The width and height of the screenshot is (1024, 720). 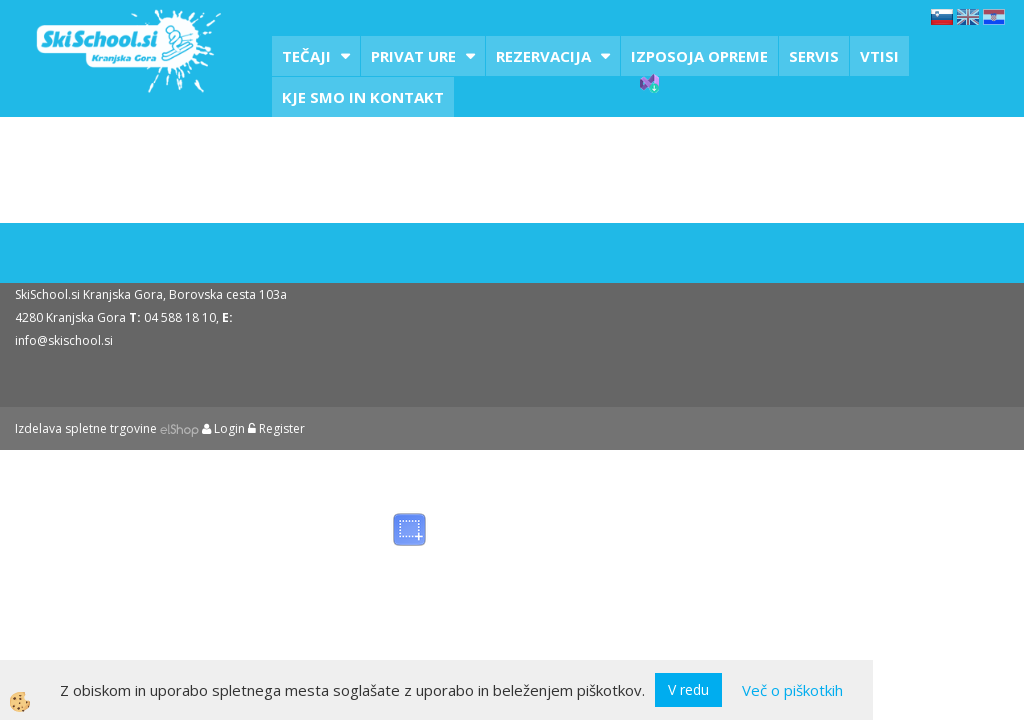 I want to click on open visual studio installer, so click(x=649, y=83).